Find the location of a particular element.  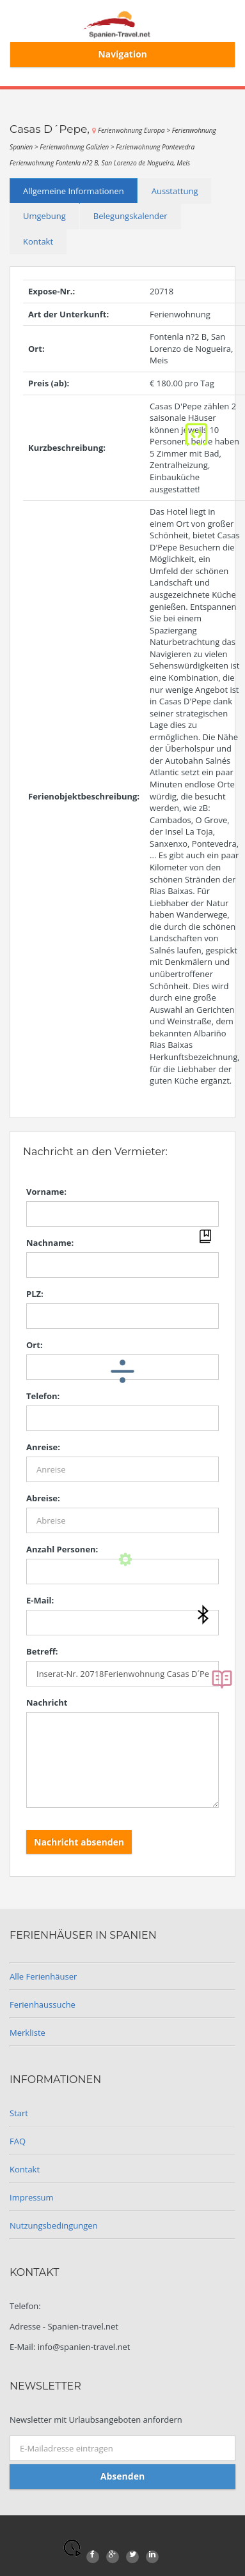

toggle bluetooth connectivity on or off is located at coordinates (203, 1614).